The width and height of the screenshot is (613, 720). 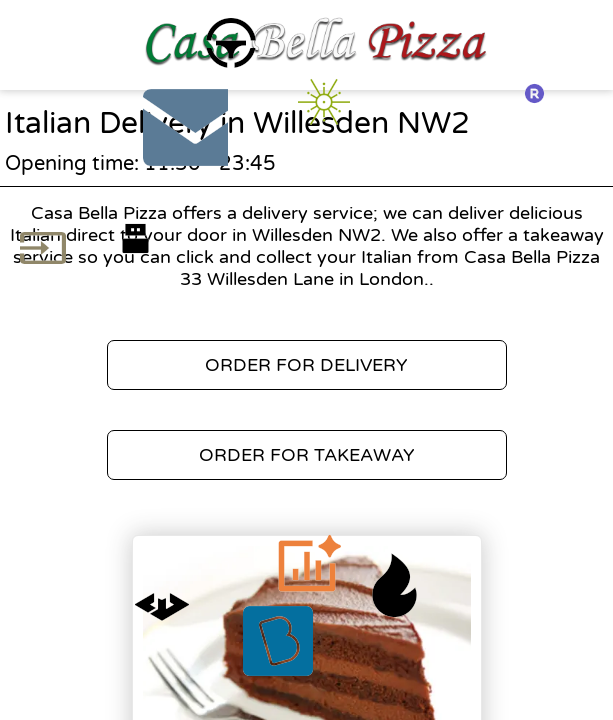 What do you see at coordinates (394, 584) in the screenshot?
I see `indicates trending or popular content` at bounding box center [394, 584].